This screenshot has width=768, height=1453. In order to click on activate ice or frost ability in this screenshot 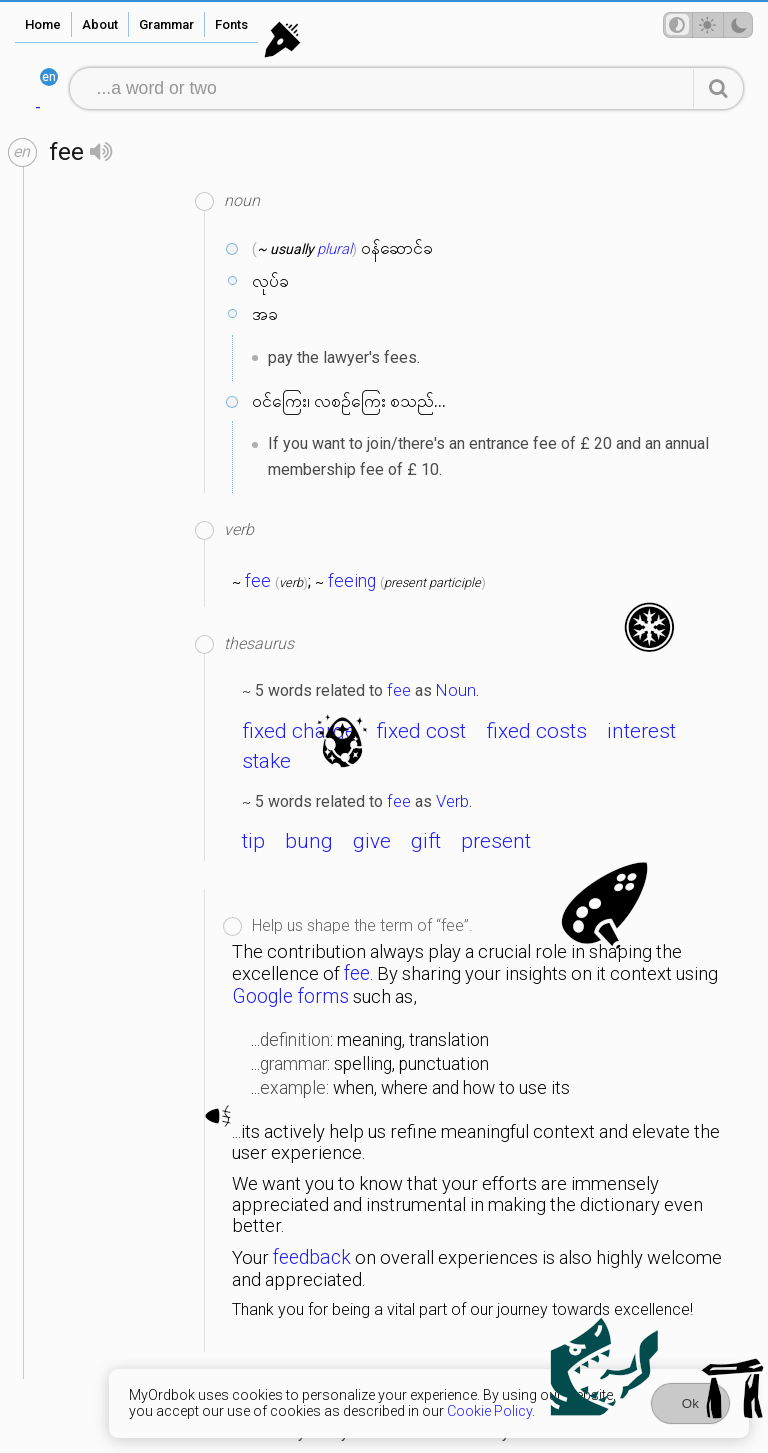, I will do `click(649, 627)`.